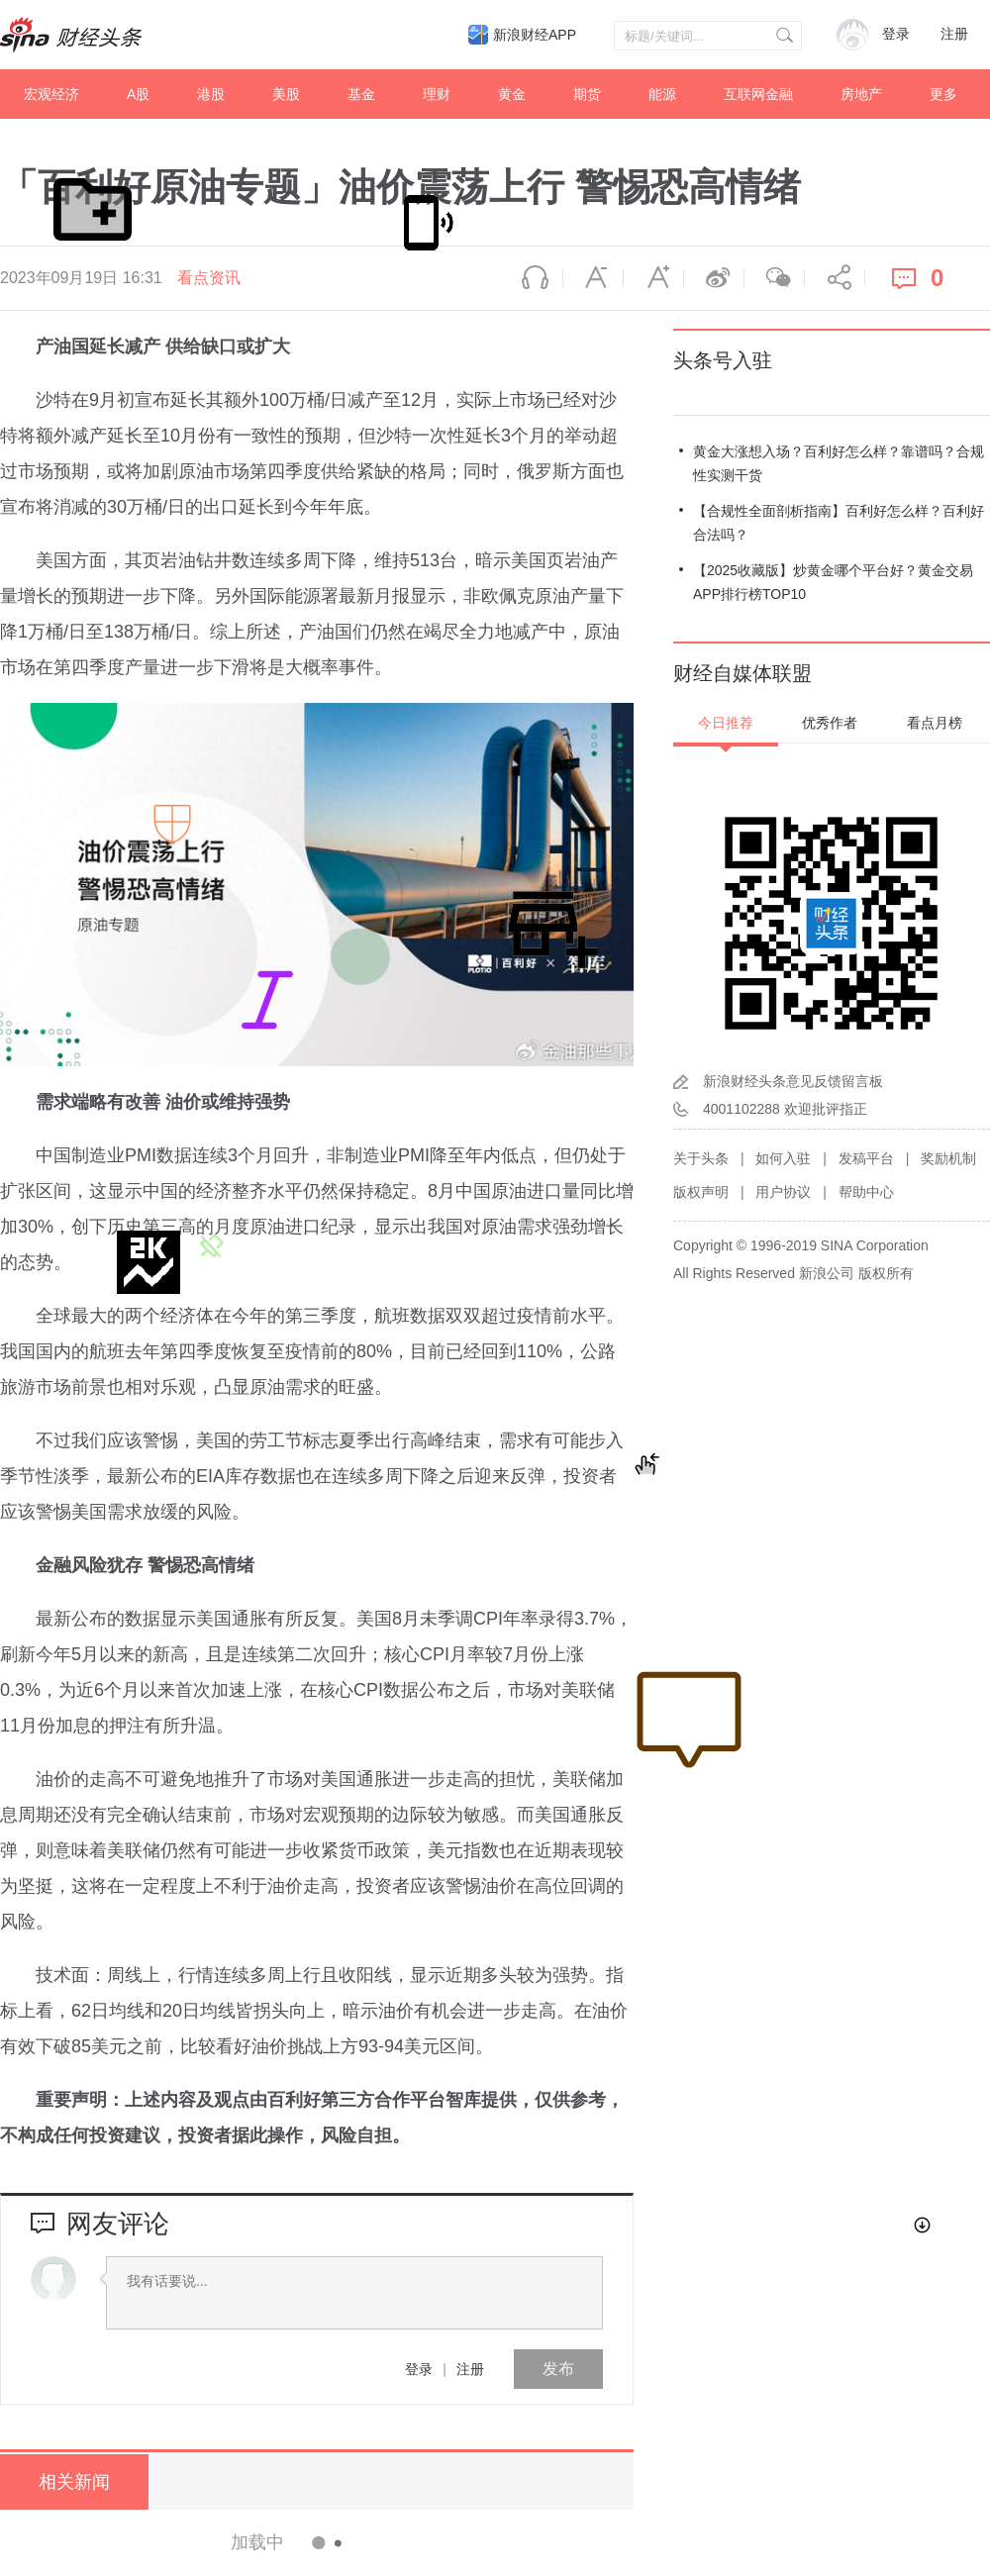 This screenshot has height=2576, width=990. What do you see at coordinates (553, 924) in the screenshot?
I see `add a new business location` at bounding box center [553, 924].